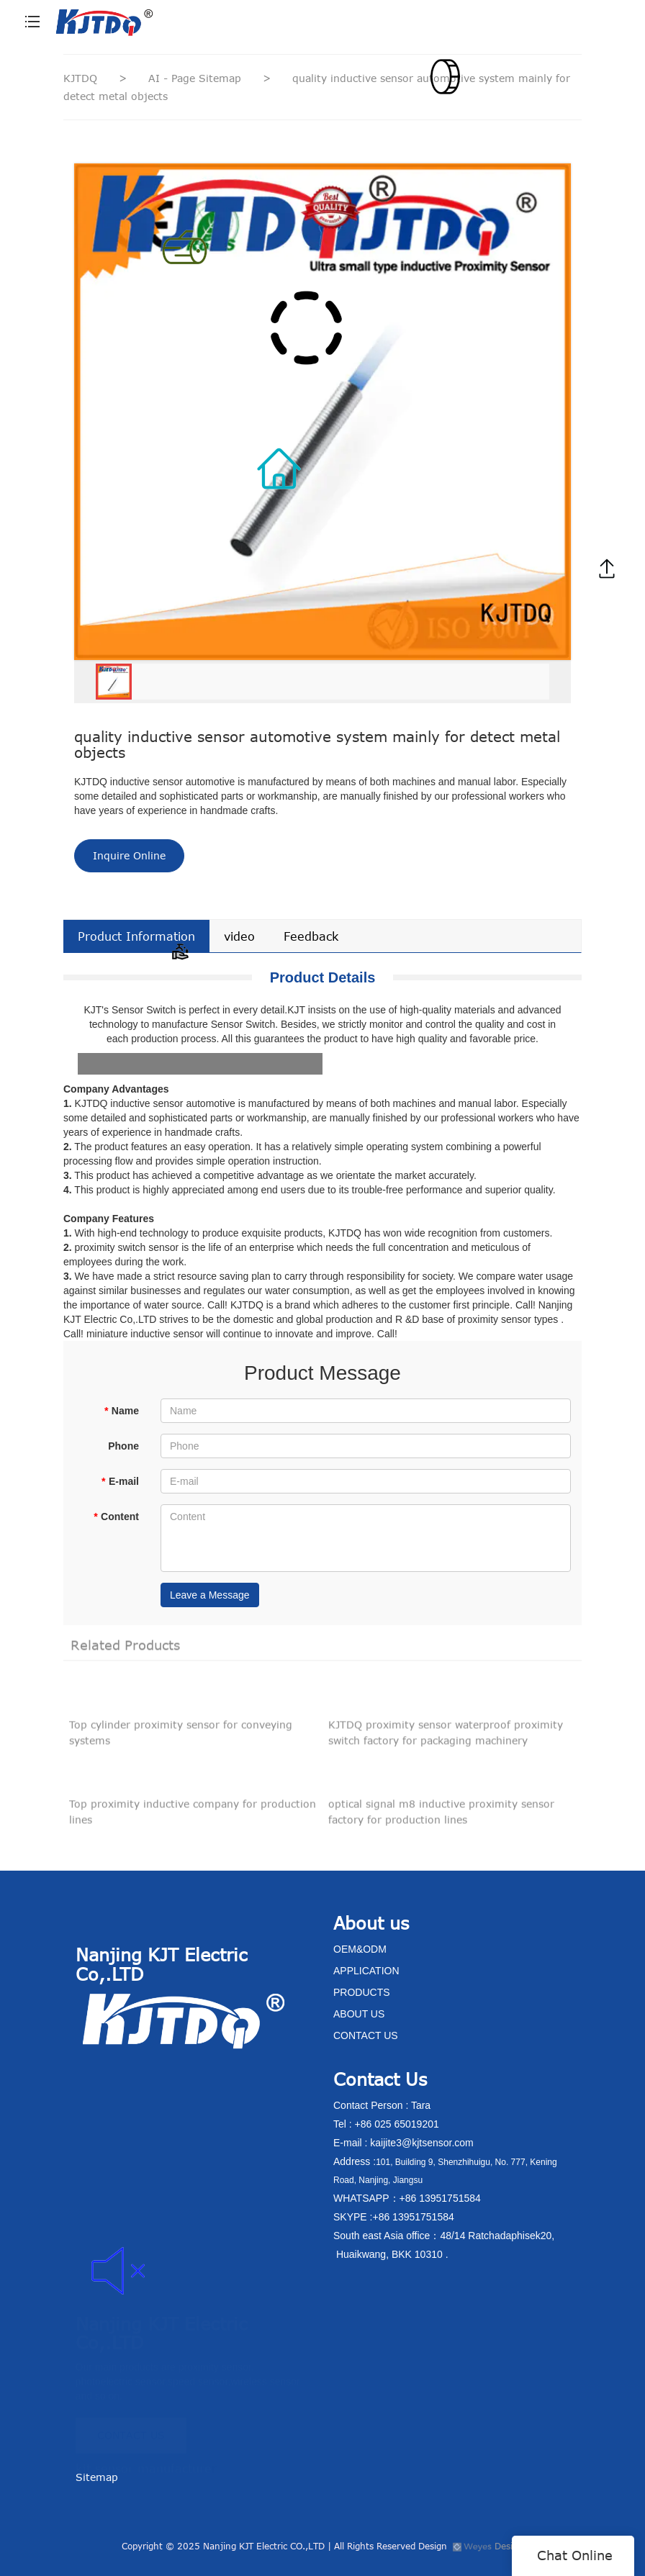 This screenshot has height=2576, width=645. Describe the element at coordinates (306, 327) in the screenshot. I see `indicates loading or processing in progress` at that location.